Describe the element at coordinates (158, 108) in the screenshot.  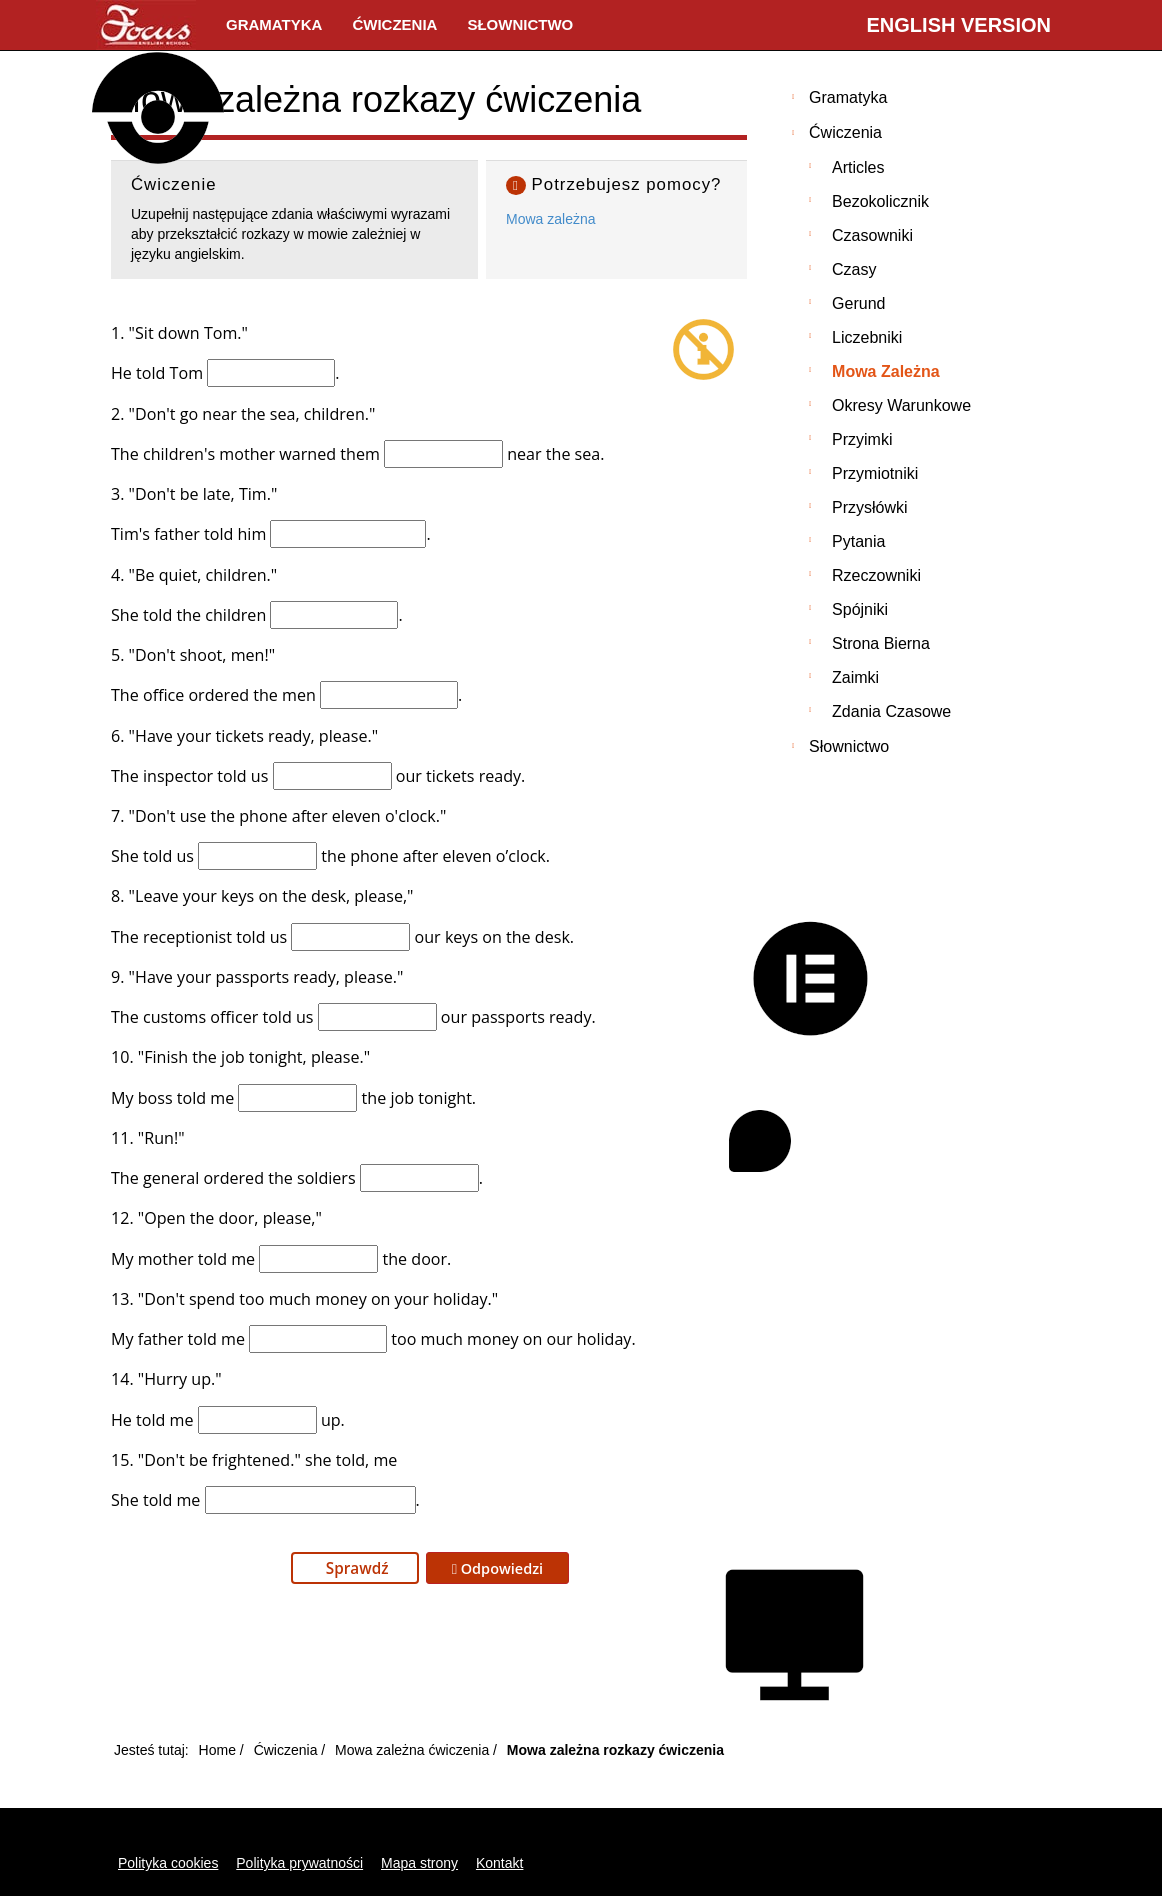
I see `drone CI/CD platform logo` at that location.